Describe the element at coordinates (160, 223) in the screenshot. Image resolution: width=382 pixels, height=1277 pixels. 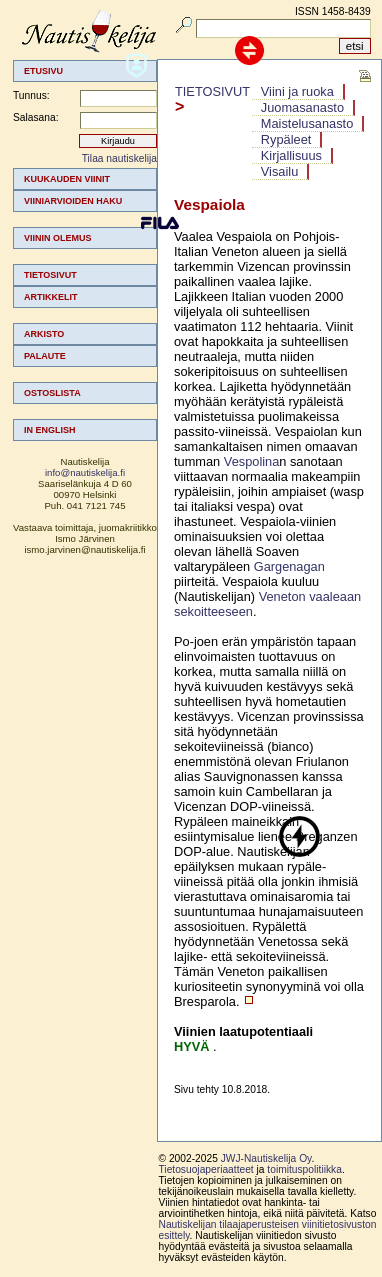
I see `Fila brand logo` at that location.